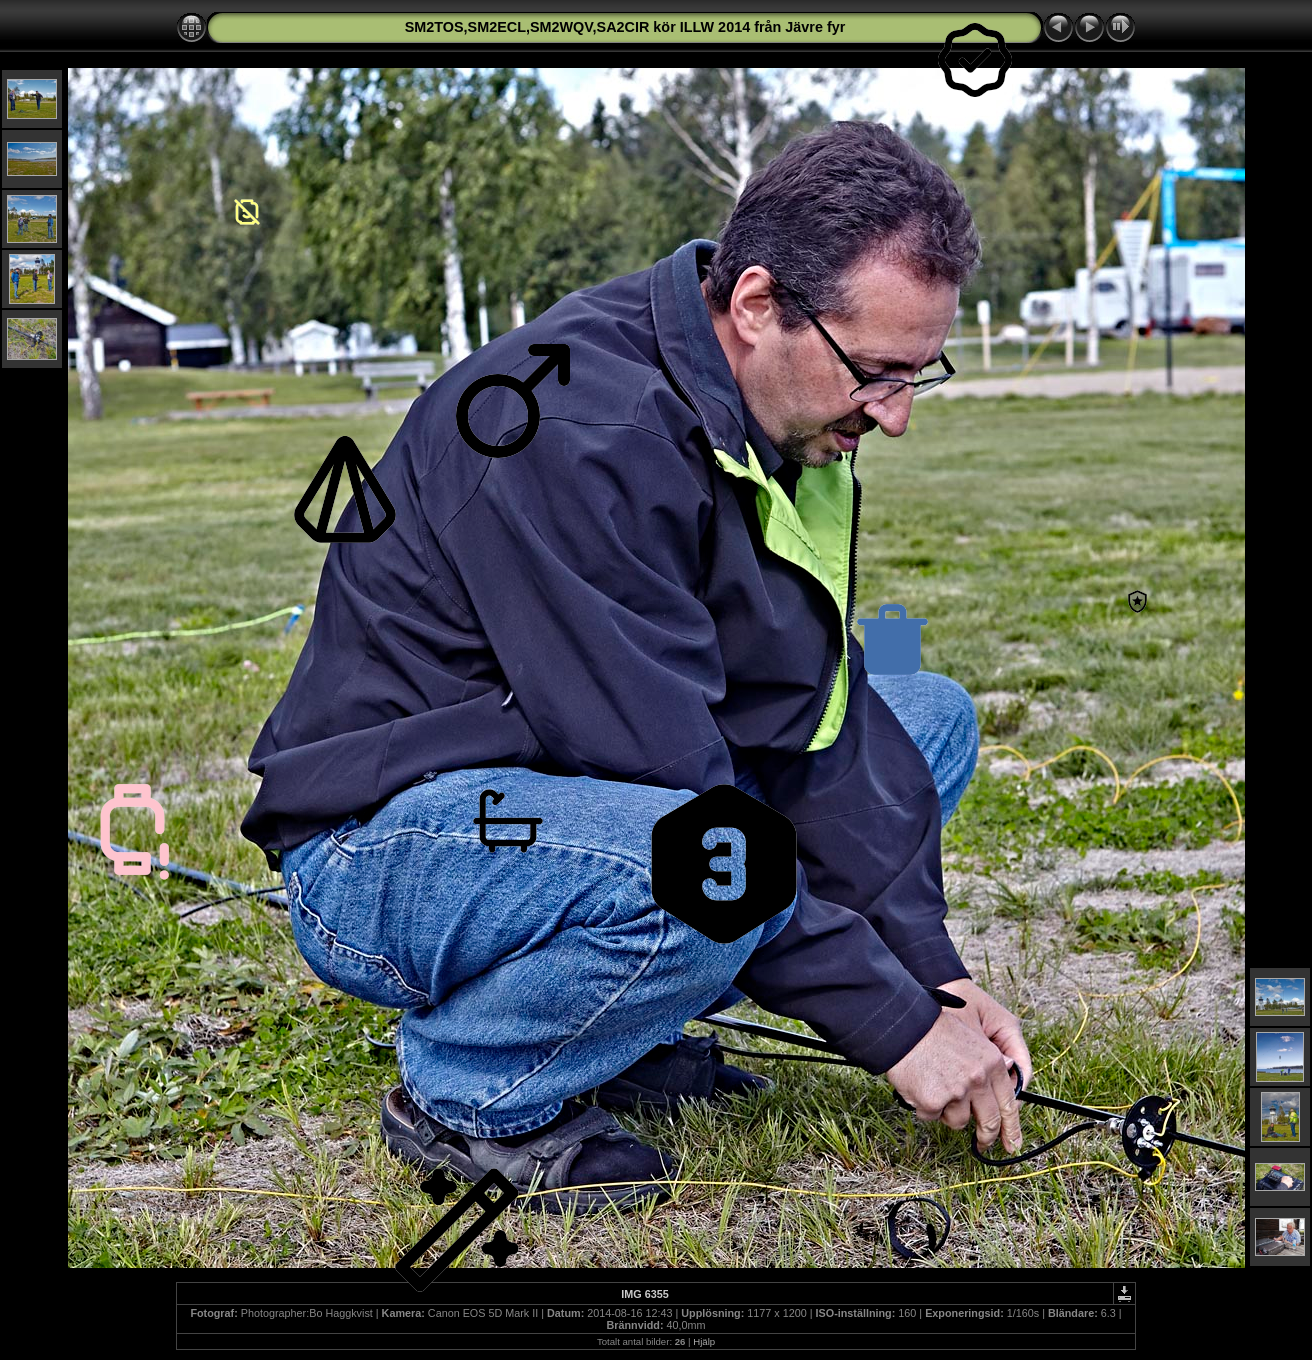 Image resolution: width=1312 pixels, height=1360 pixels. Describe the element at coordinates (457, 1230) in the screenshot. I see `apply magic or auto-enhance effects` at that location.